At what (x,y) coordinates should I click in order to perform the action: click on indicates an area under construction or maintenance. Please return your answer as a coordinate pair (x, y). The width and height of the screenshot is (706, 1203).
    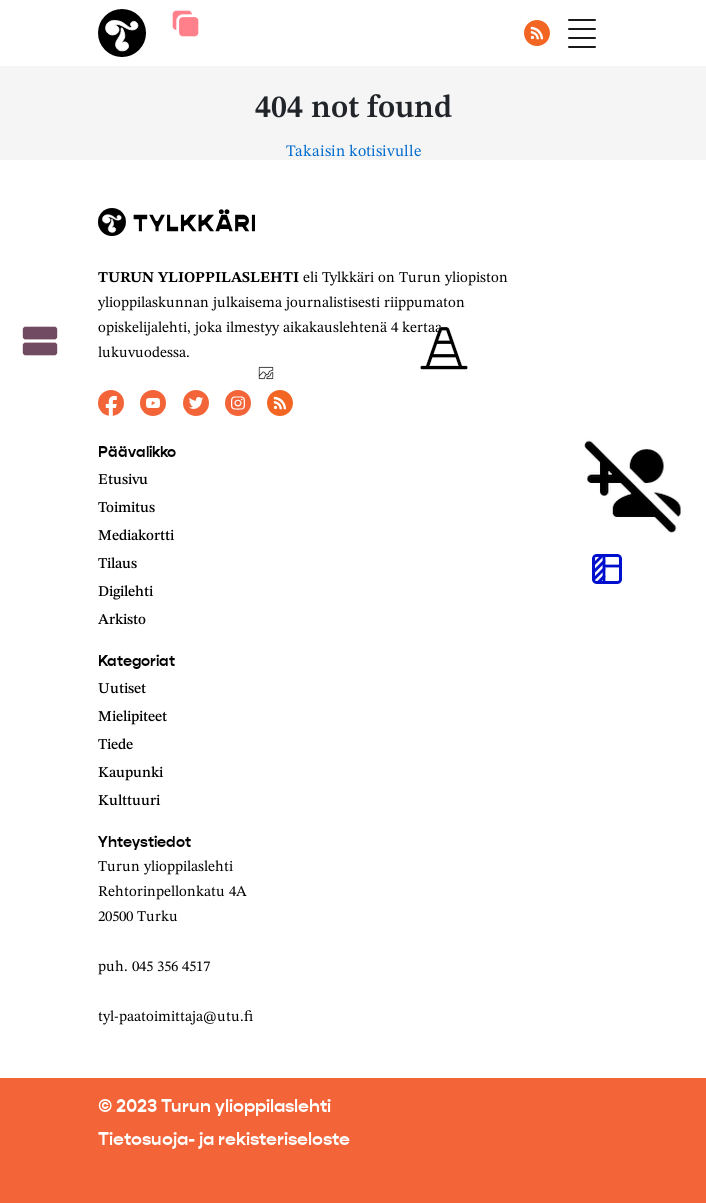
    Looking at the image, I should click on (444, 349).